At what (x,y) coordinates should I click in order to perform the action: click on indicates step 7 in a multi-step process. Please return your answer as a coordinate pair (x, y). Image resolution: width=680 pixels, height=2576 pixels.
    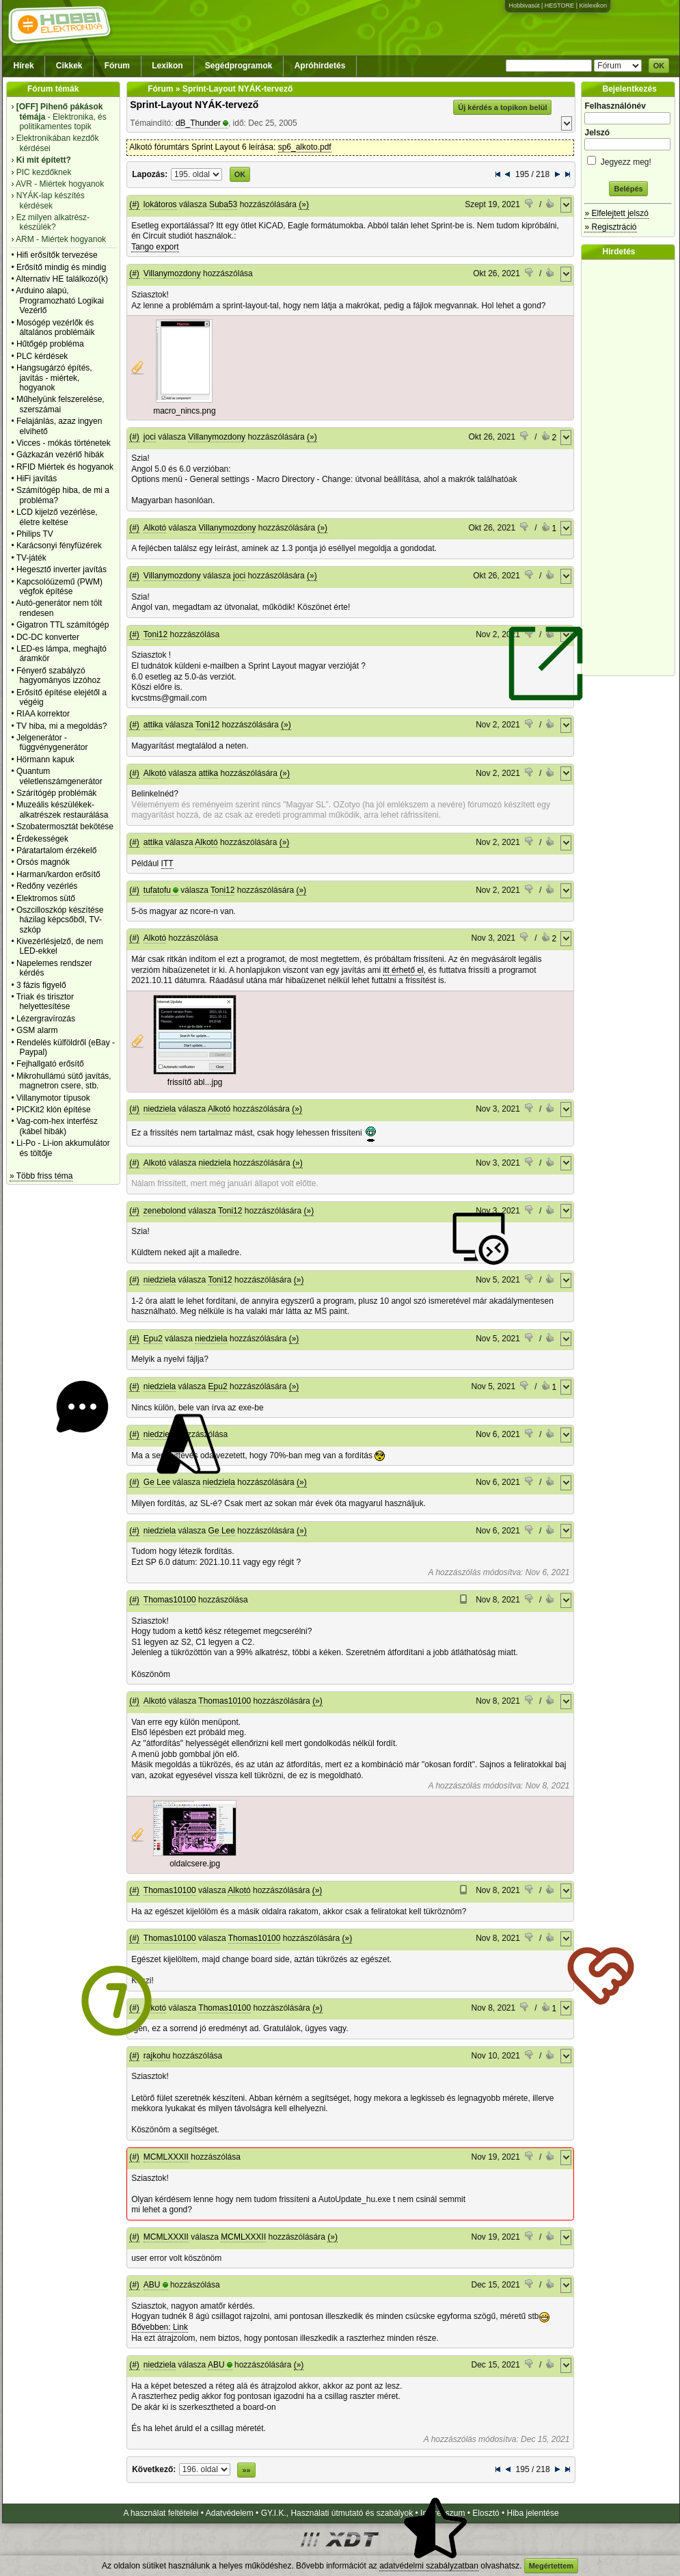
    Looking at the image, I should click on (116, 2000).